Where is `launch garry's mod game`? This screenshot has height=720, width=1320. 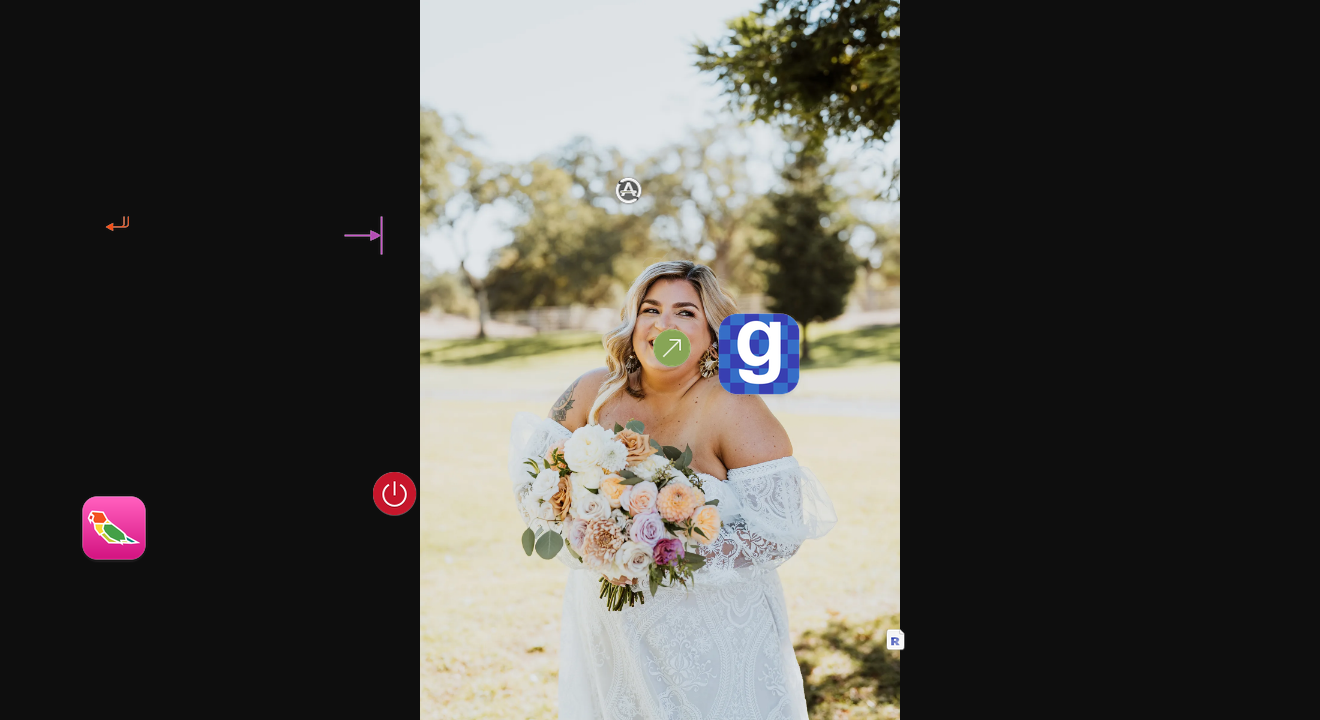
launch garry's mod game is located at coordinates (759, 354).